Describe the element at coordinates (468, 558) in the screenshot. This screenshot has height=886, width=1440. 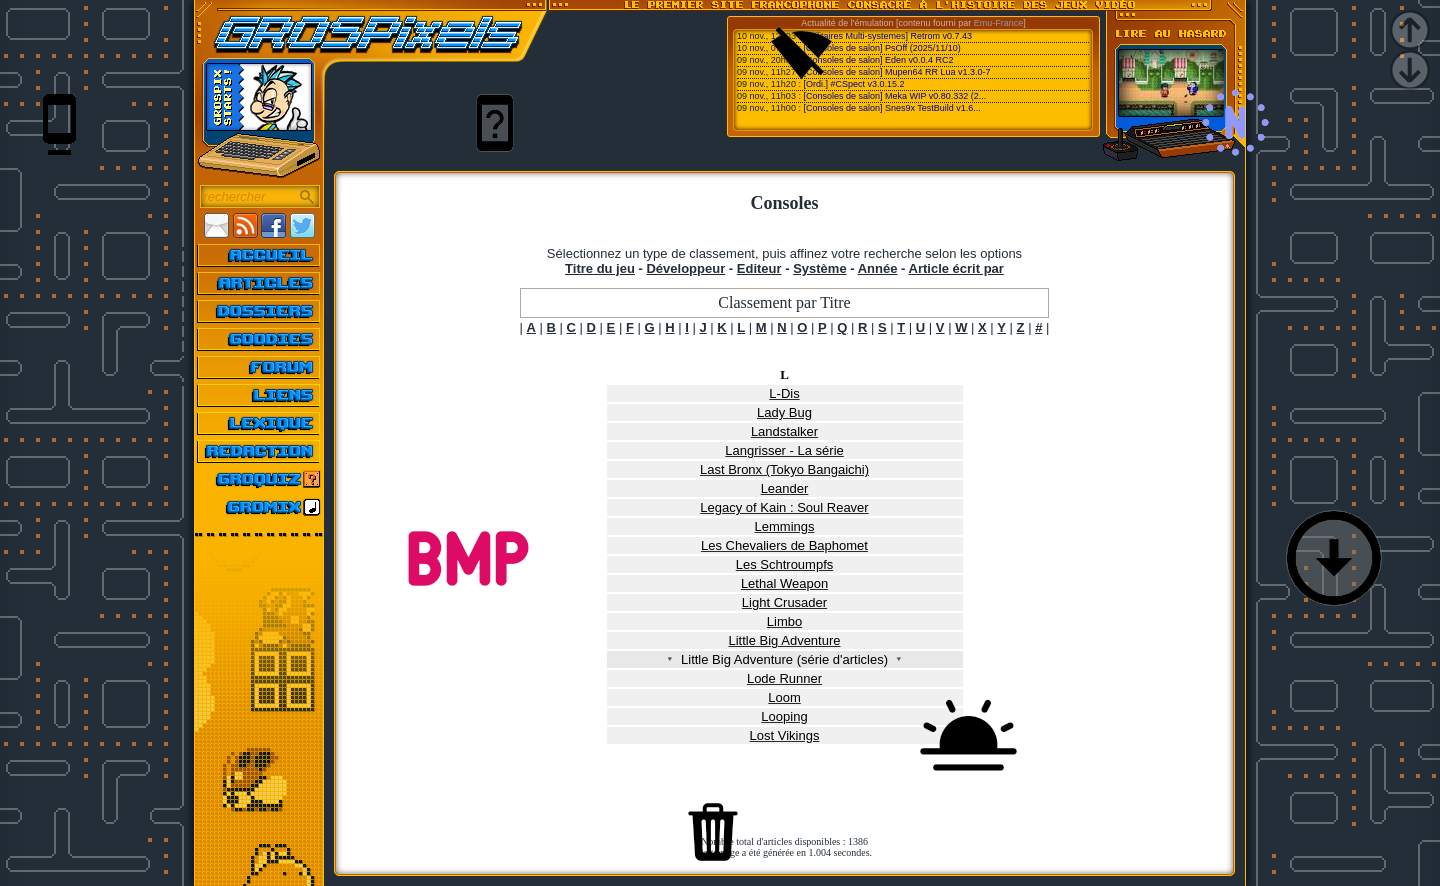
I see `indicates a BMP image file format` at that location.